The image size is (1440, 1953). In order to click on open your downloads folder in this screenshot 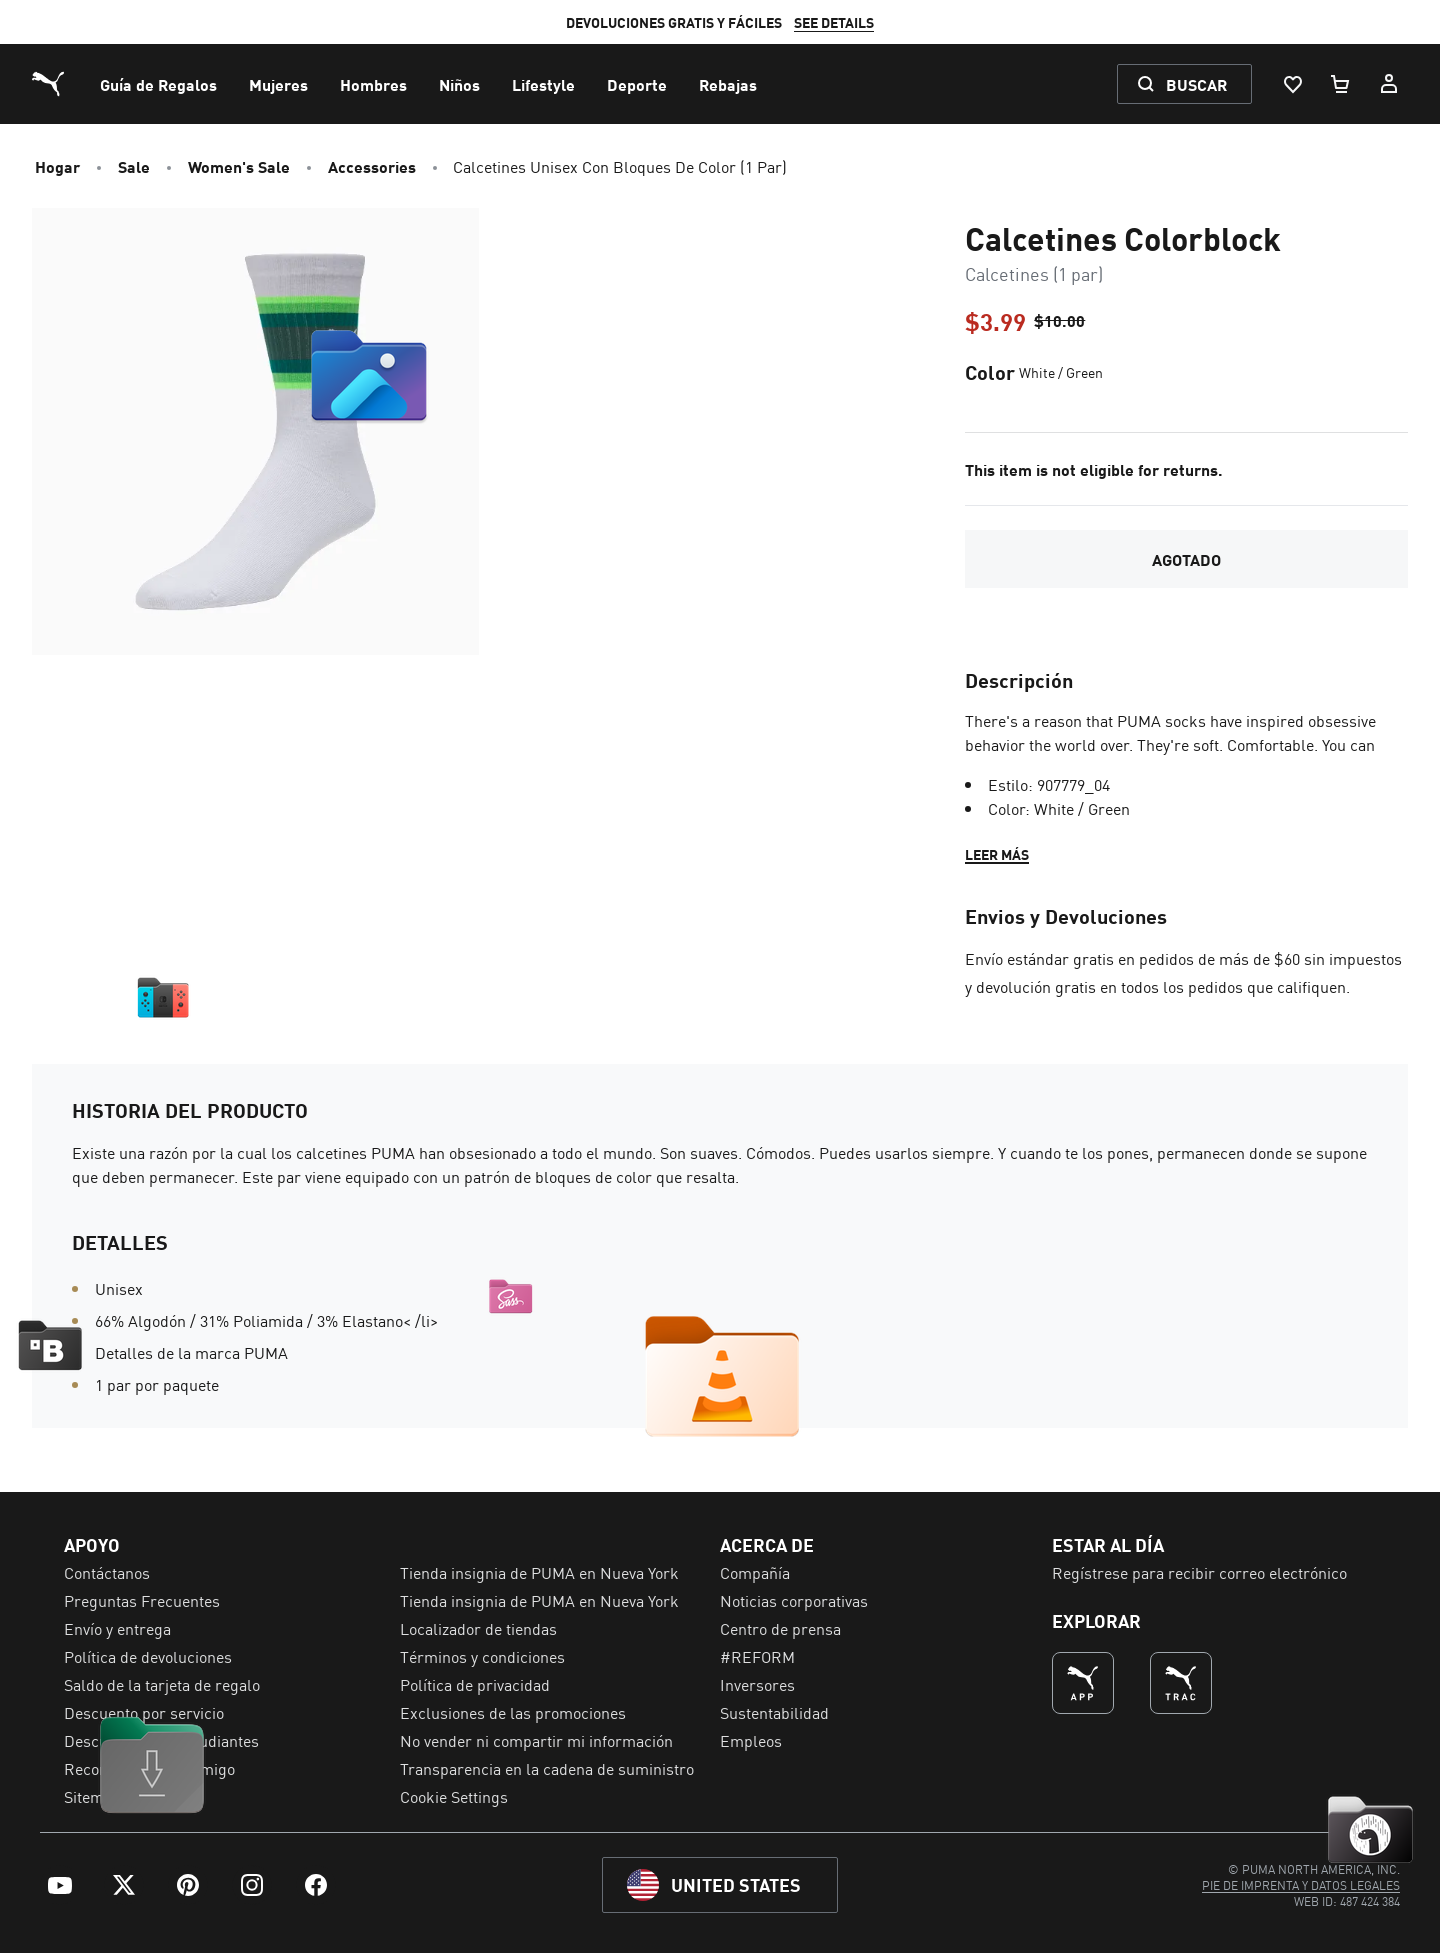, I will do `click(152, 1765)`.